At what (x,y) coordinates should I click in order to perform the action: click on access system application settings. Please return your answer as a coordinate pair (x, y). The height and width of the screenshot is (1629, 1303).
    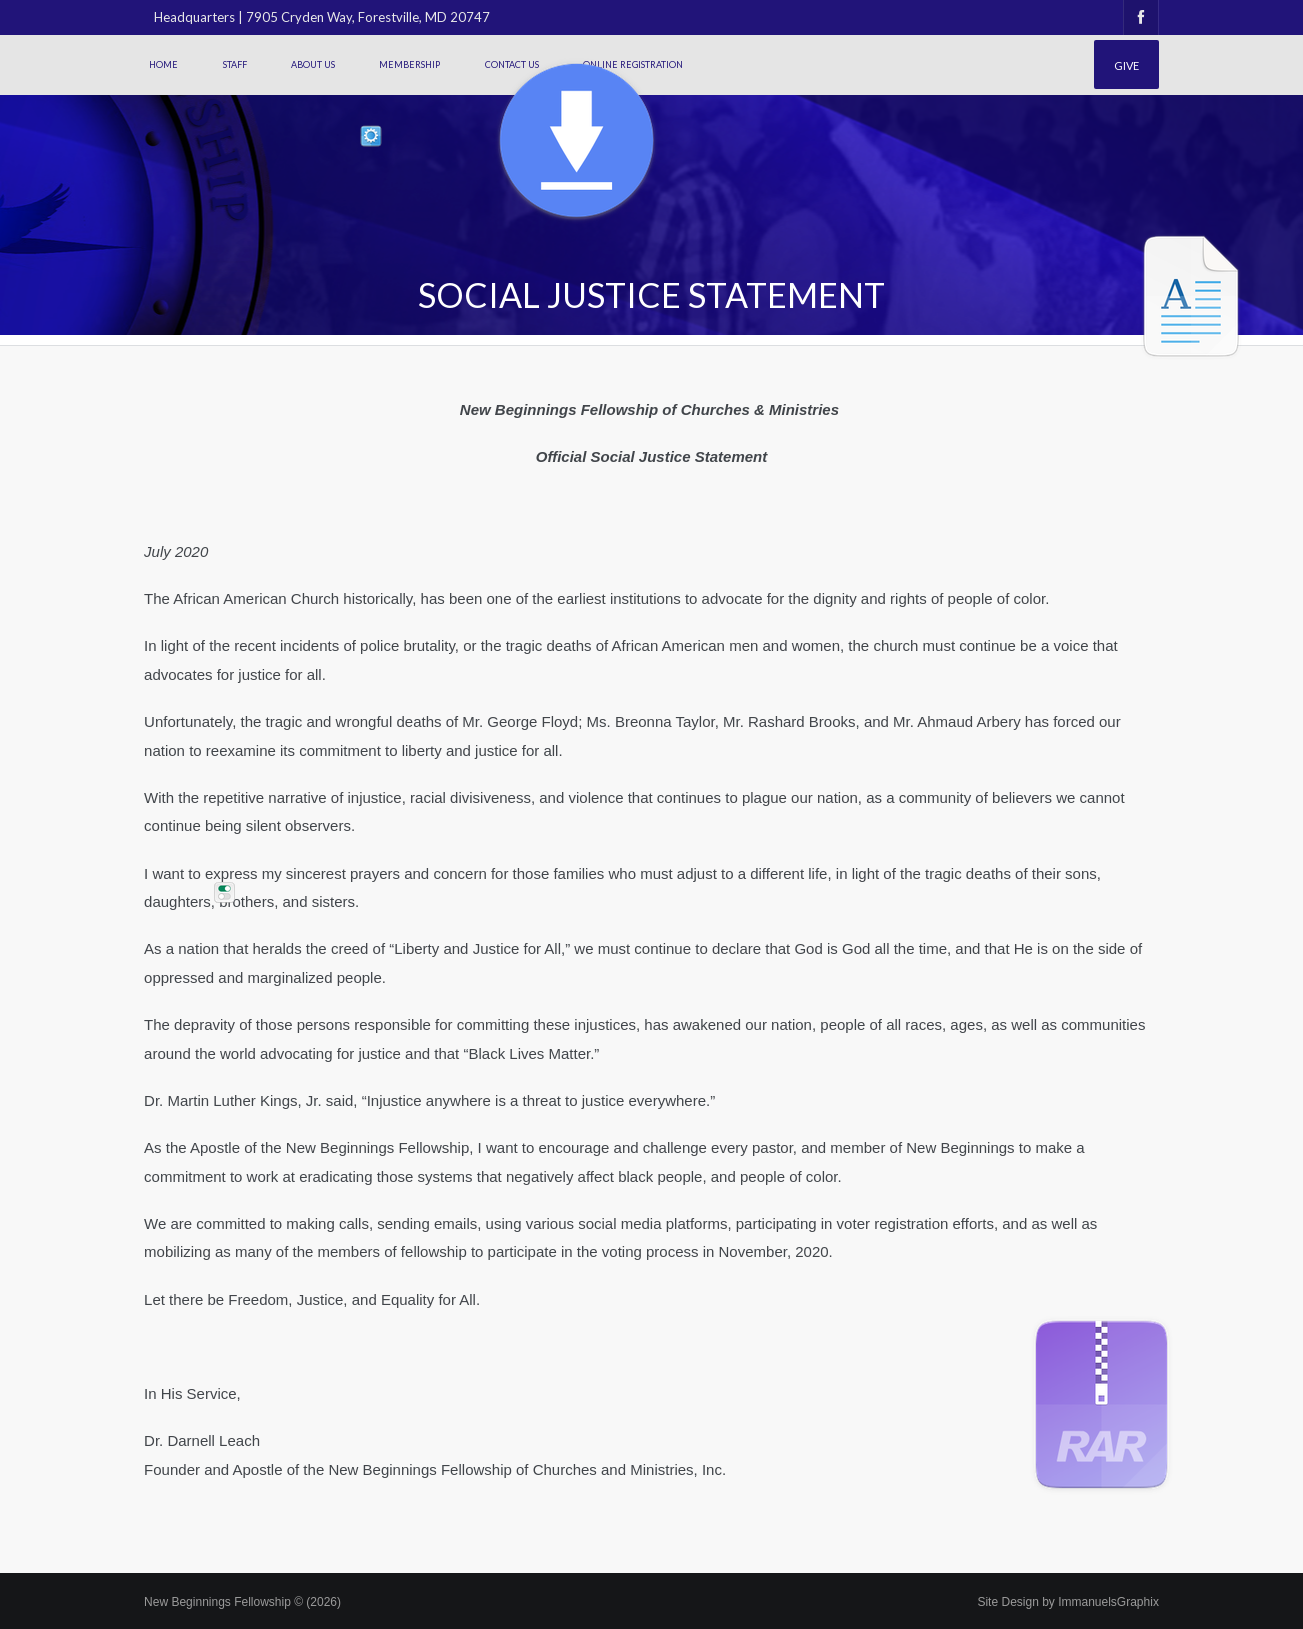
    Looking at the image, I should click on (371, 136).